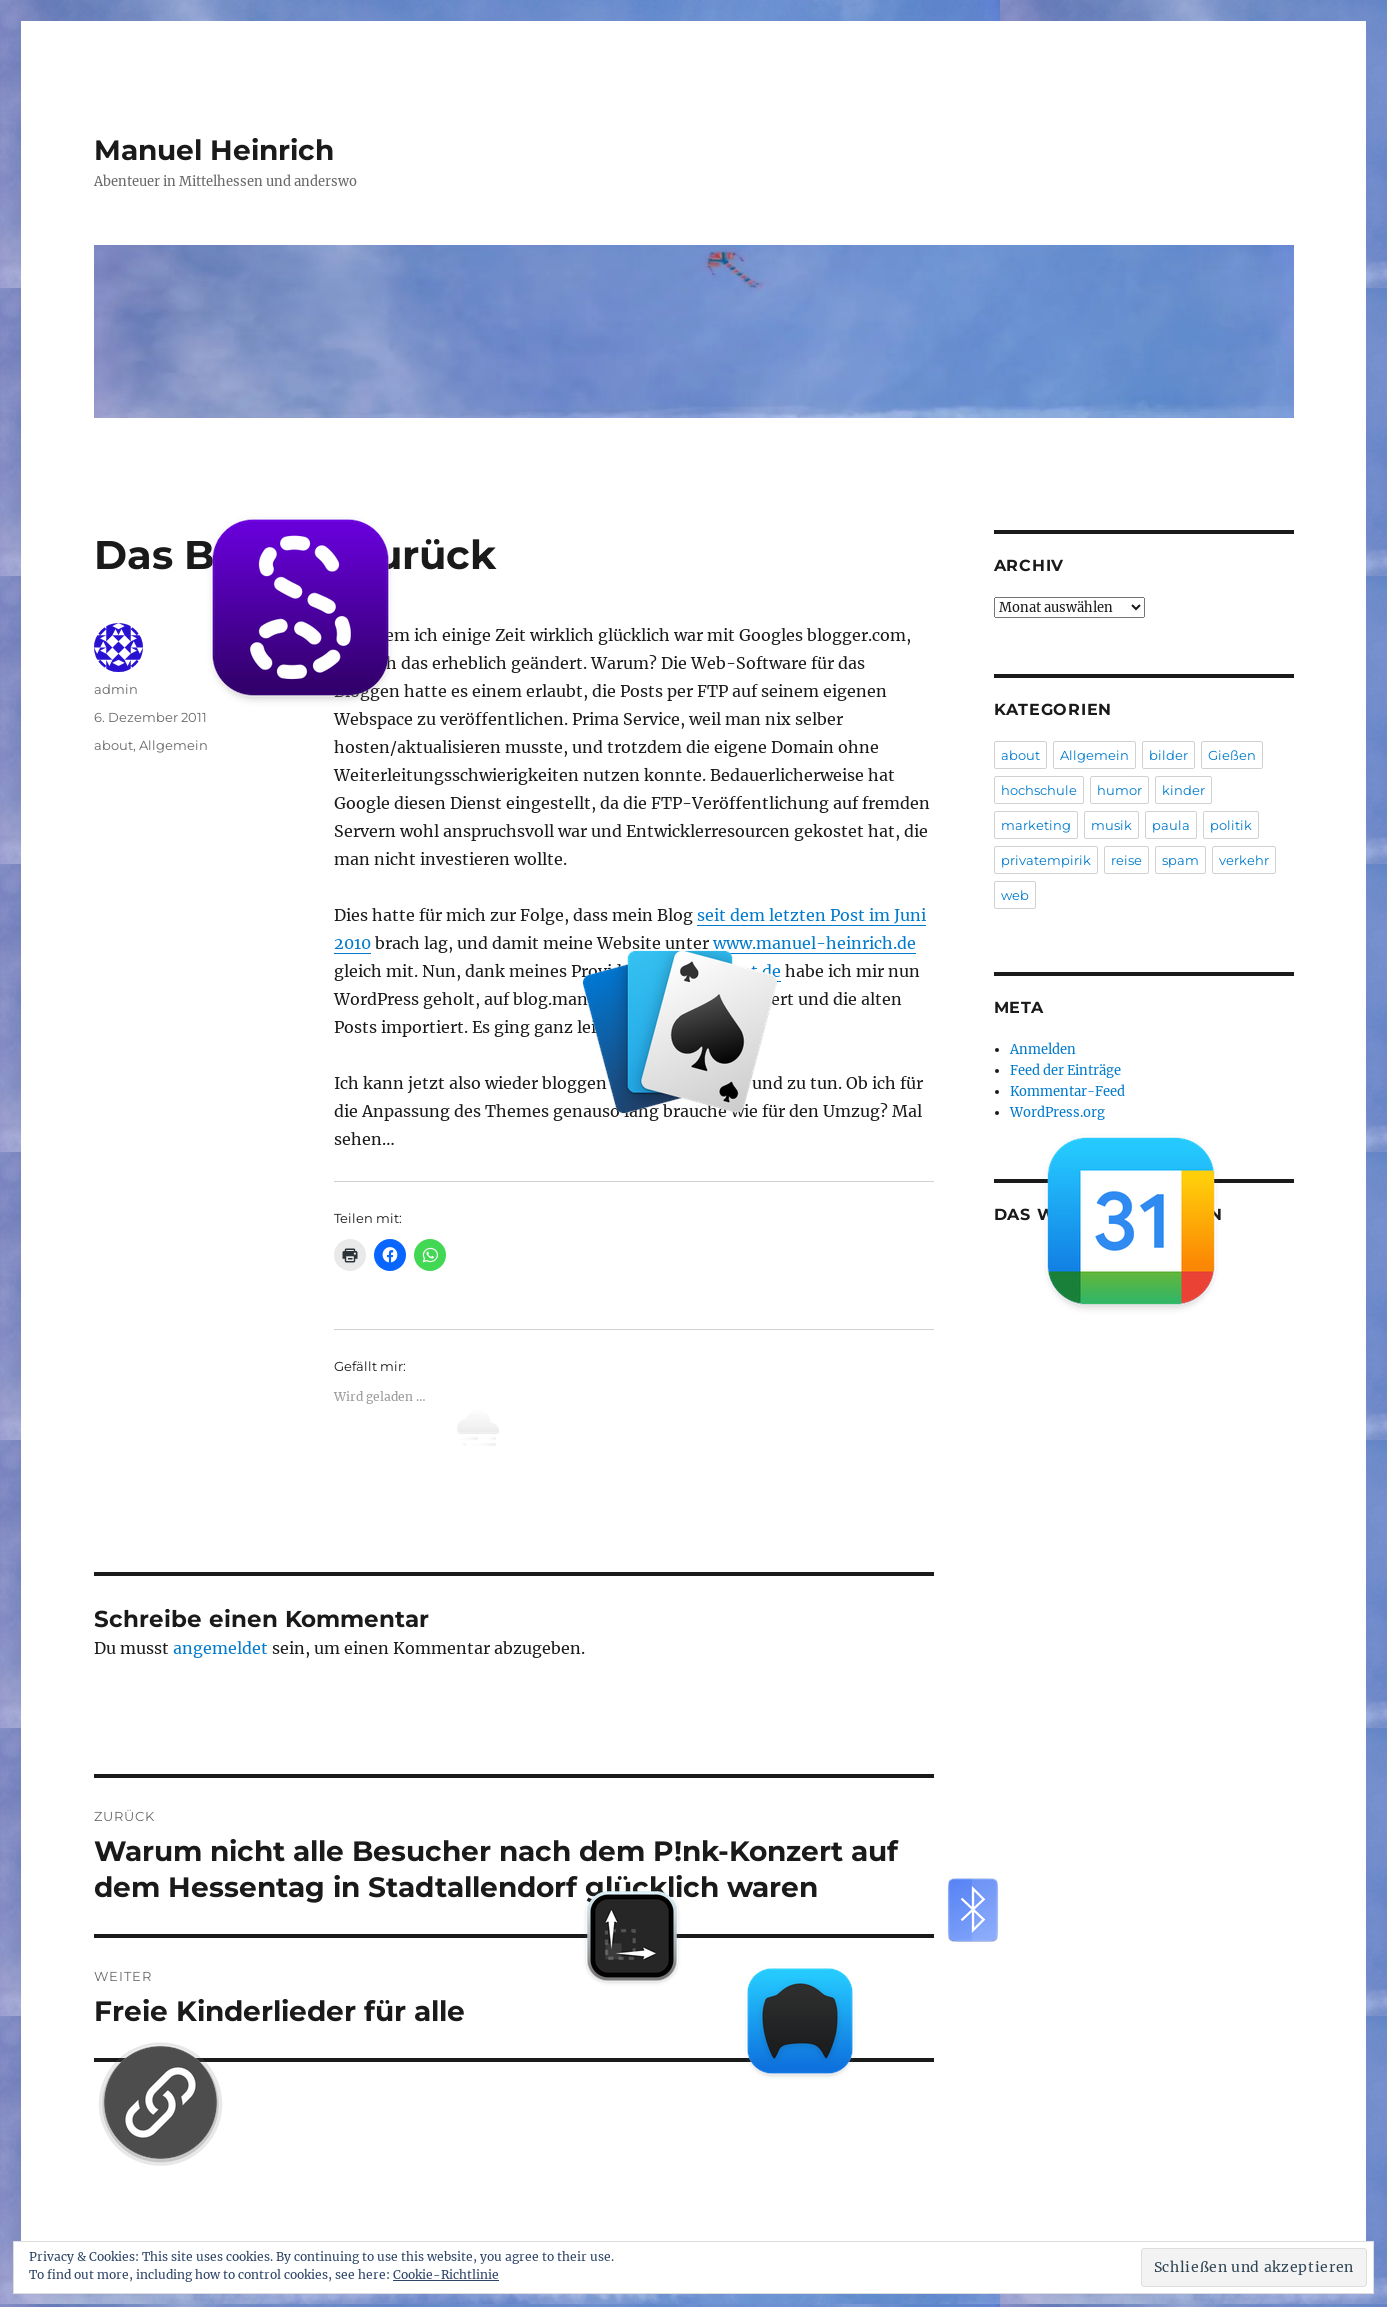 The image size is (1387, 2307). I want to click on open bluetooth settings, so click(973, 1910).